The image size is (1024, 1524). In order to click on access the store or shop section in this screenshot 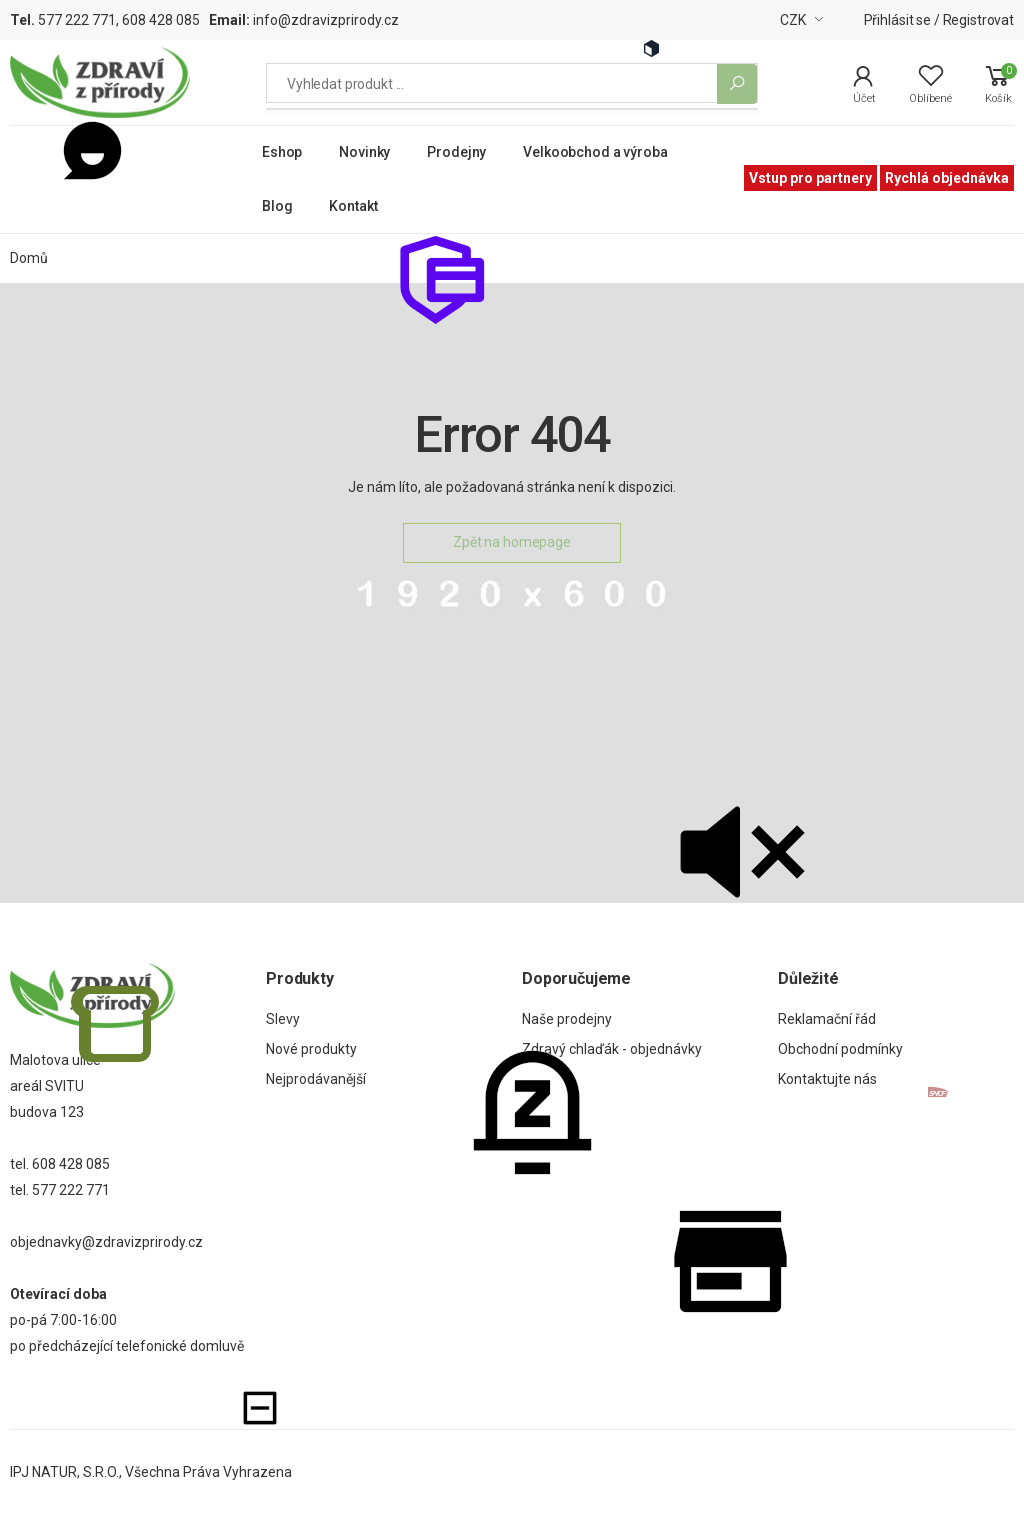, I will do `click(730, 1261)`.